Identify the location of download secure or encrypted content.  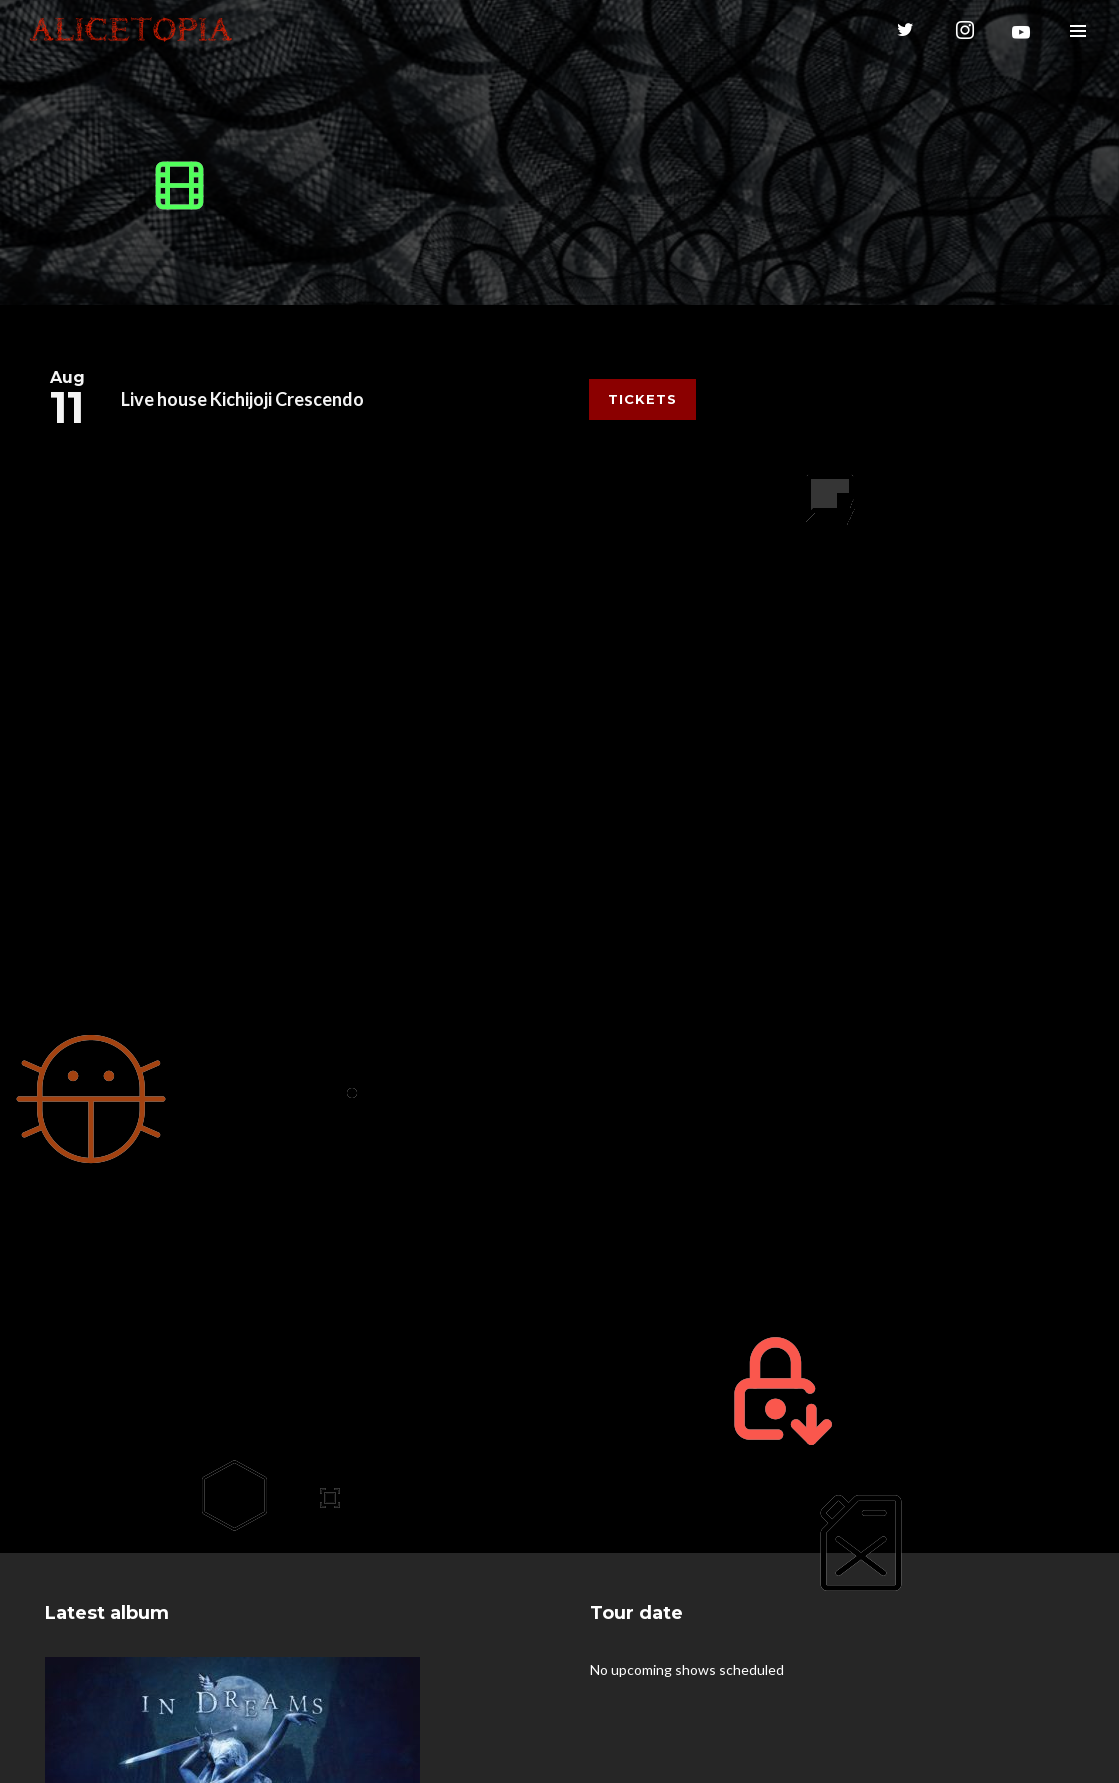
(775, 1388).